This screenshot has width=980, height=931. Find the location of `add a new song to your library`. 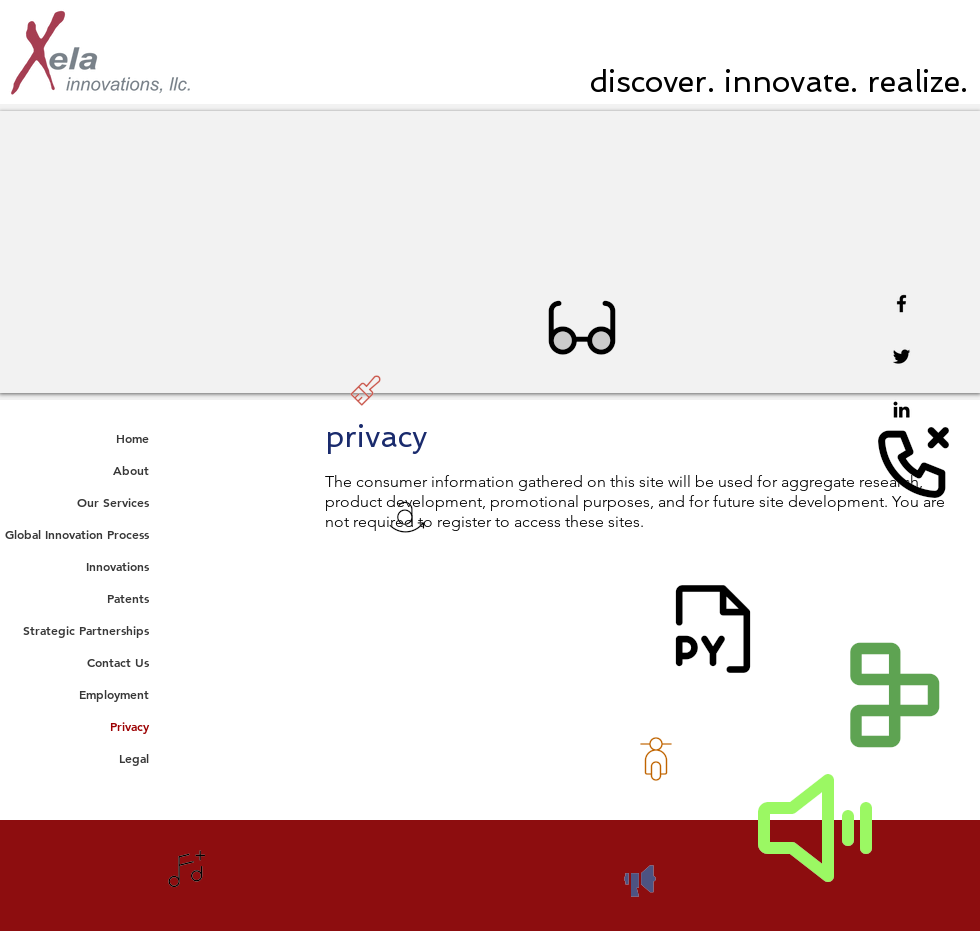

add a new song to your library is located at coordinates (187, 869).